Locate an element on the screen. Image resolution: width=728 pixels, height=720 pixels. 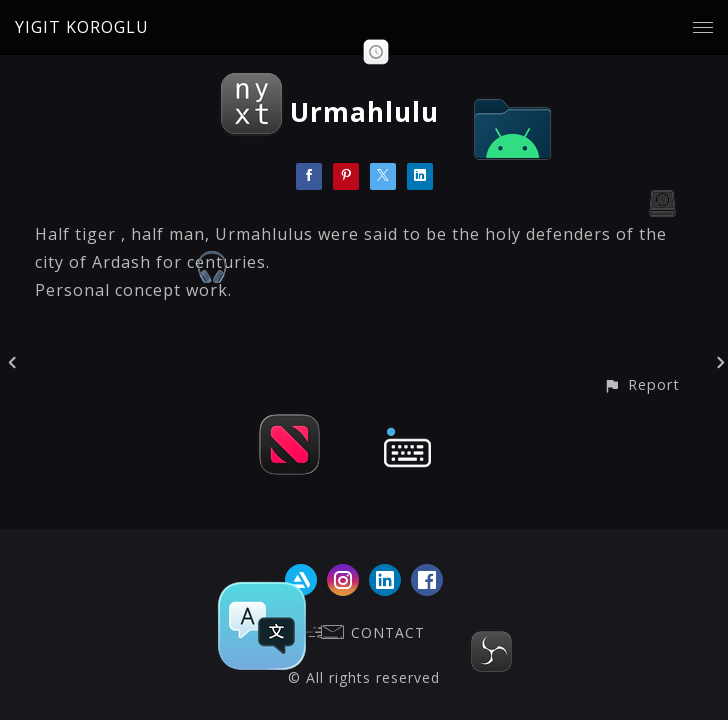
access time machine backups is located at coordinates (662, 203).